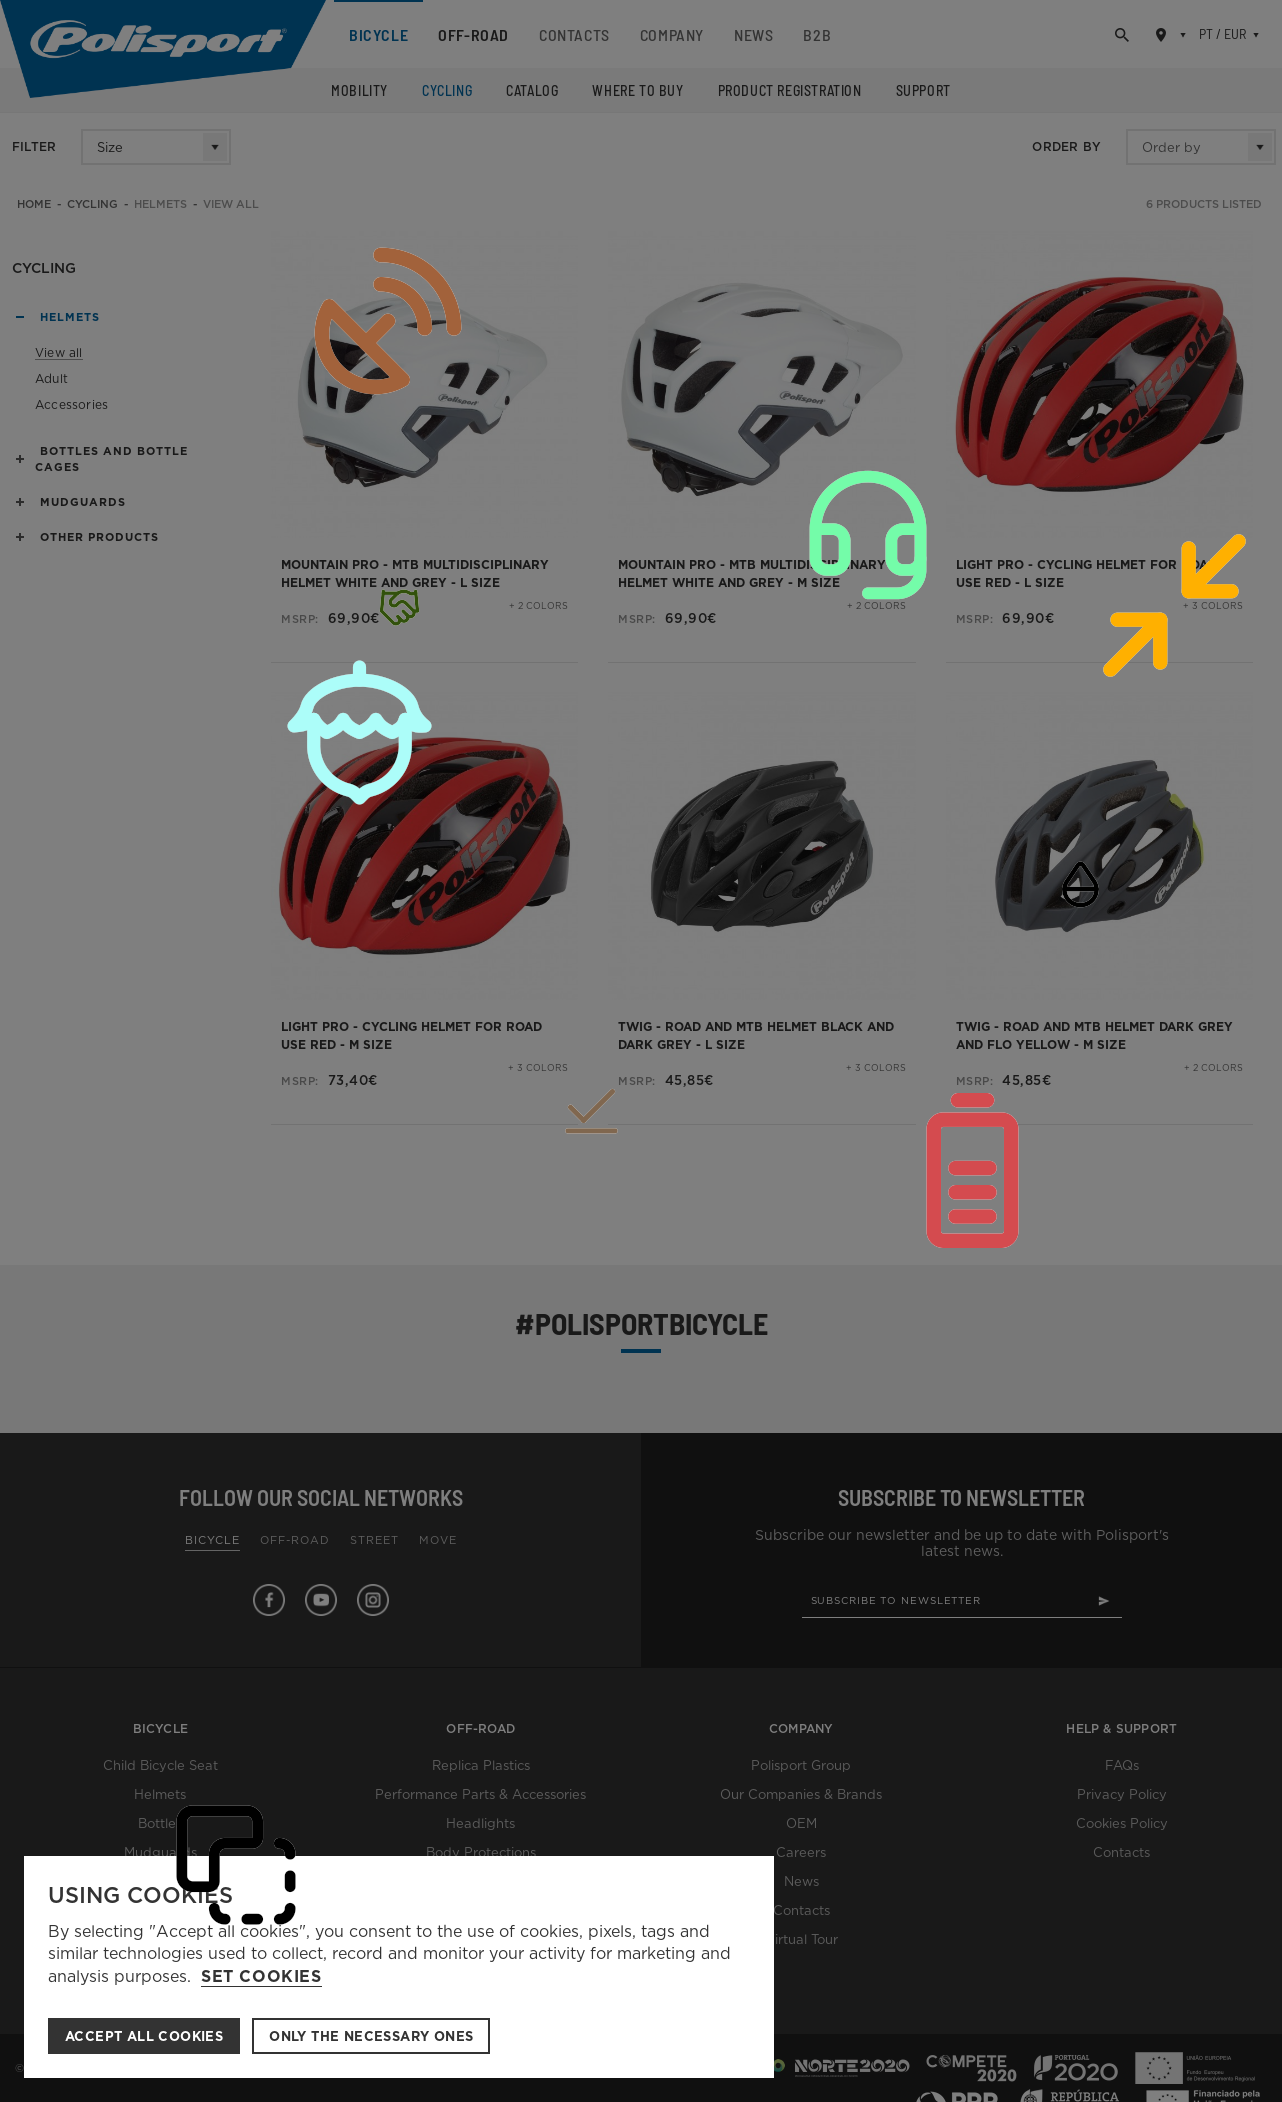  Describe the element at coordinates (972, 1170) in the screenshot. I see `indicates high battery level` at that location.